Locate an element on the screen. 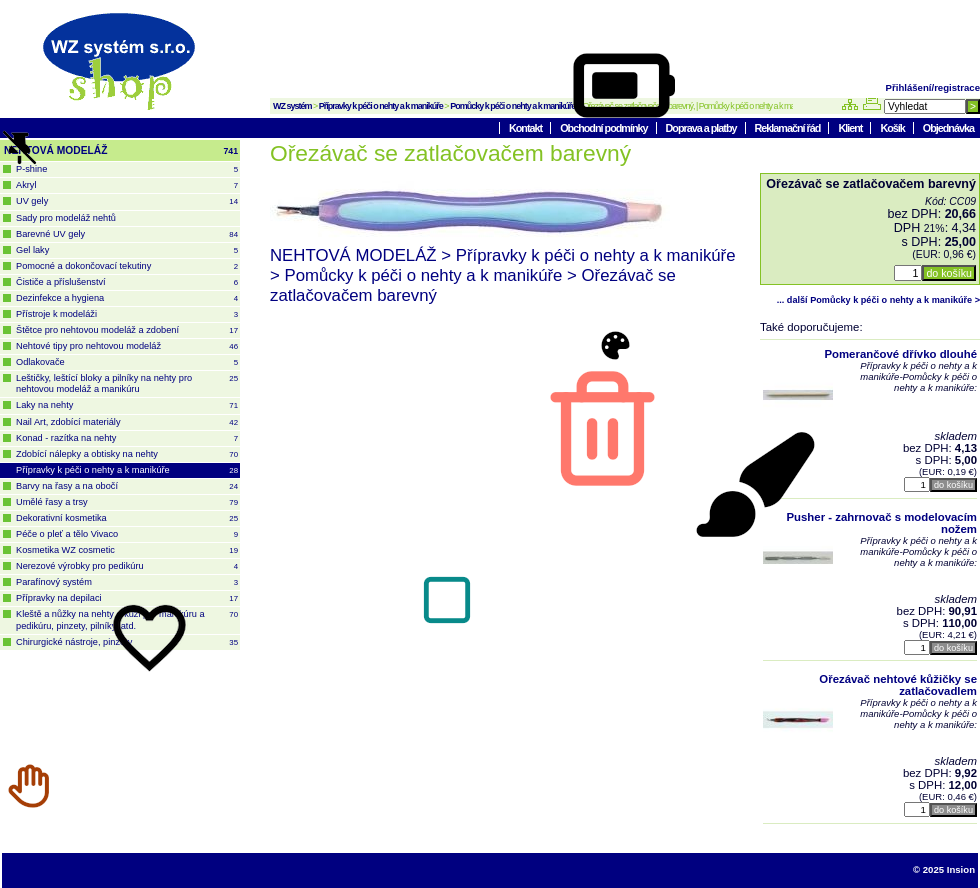 The image size is (980, 888). indicates battery level at 75% is located at coordinates (621, 85).